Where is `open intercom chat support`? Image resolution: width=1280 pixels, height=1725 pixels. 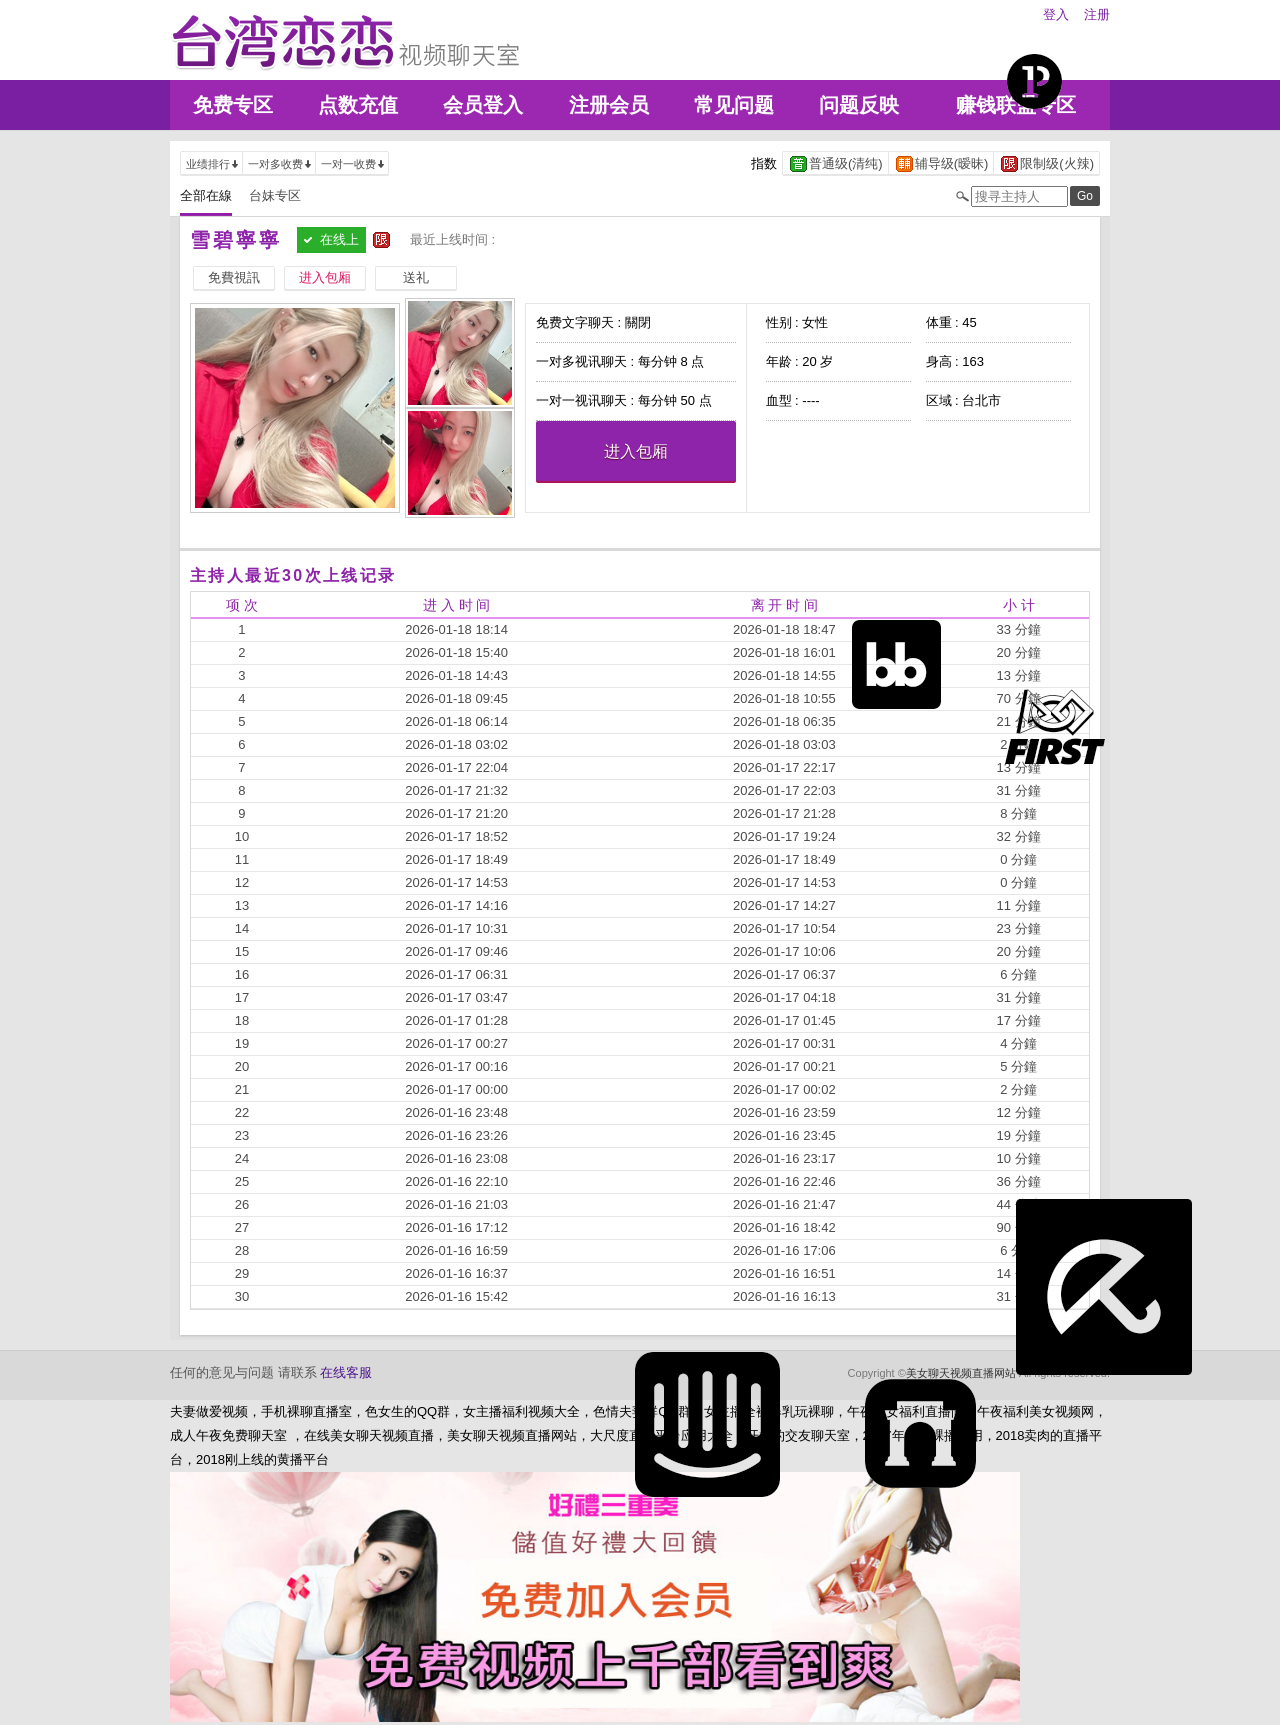
open intercom chat support is located at coordinates (707, 1424).